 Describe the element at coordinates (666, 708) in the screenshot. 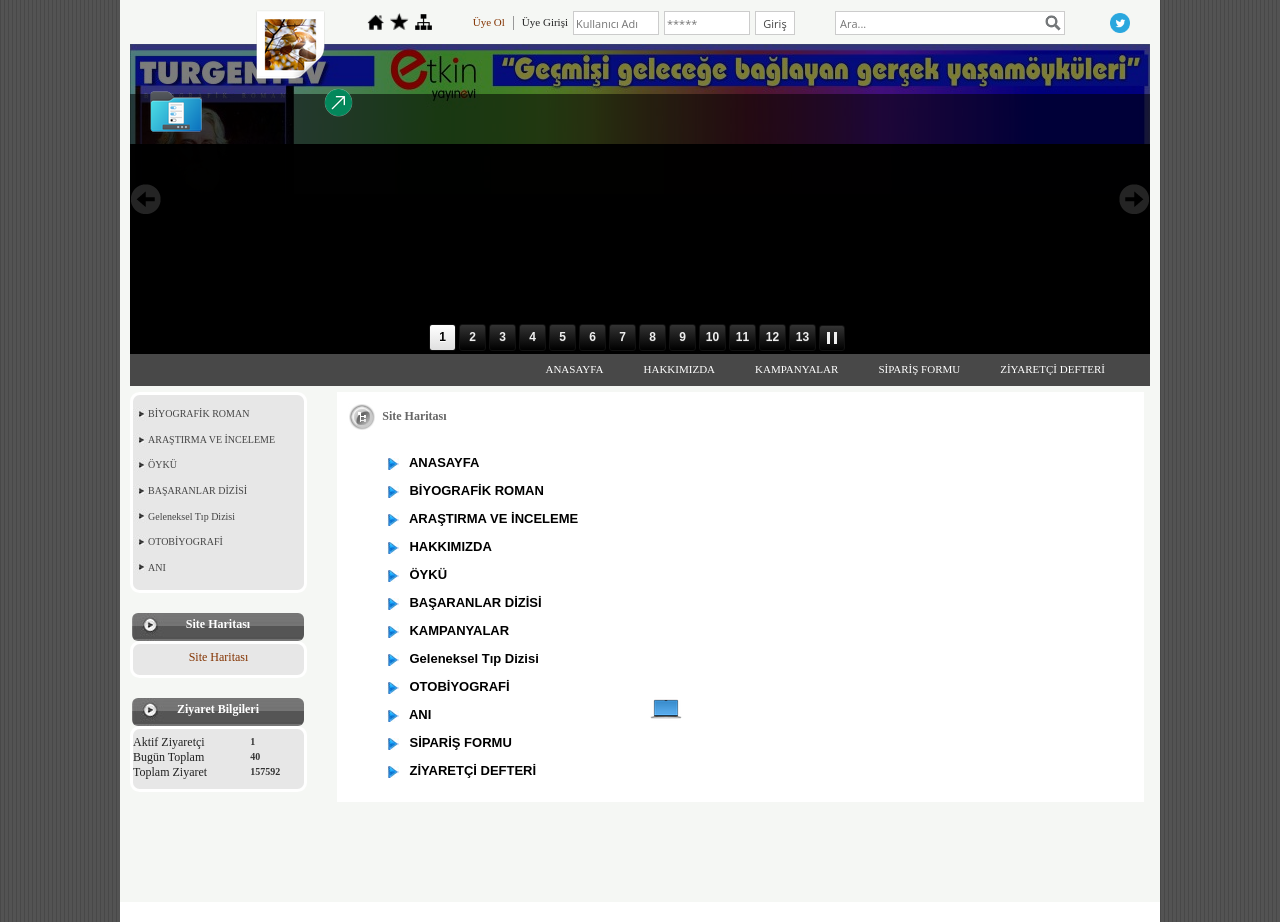

I see `represents this macbook pro in system settings or about this mac` at that location.